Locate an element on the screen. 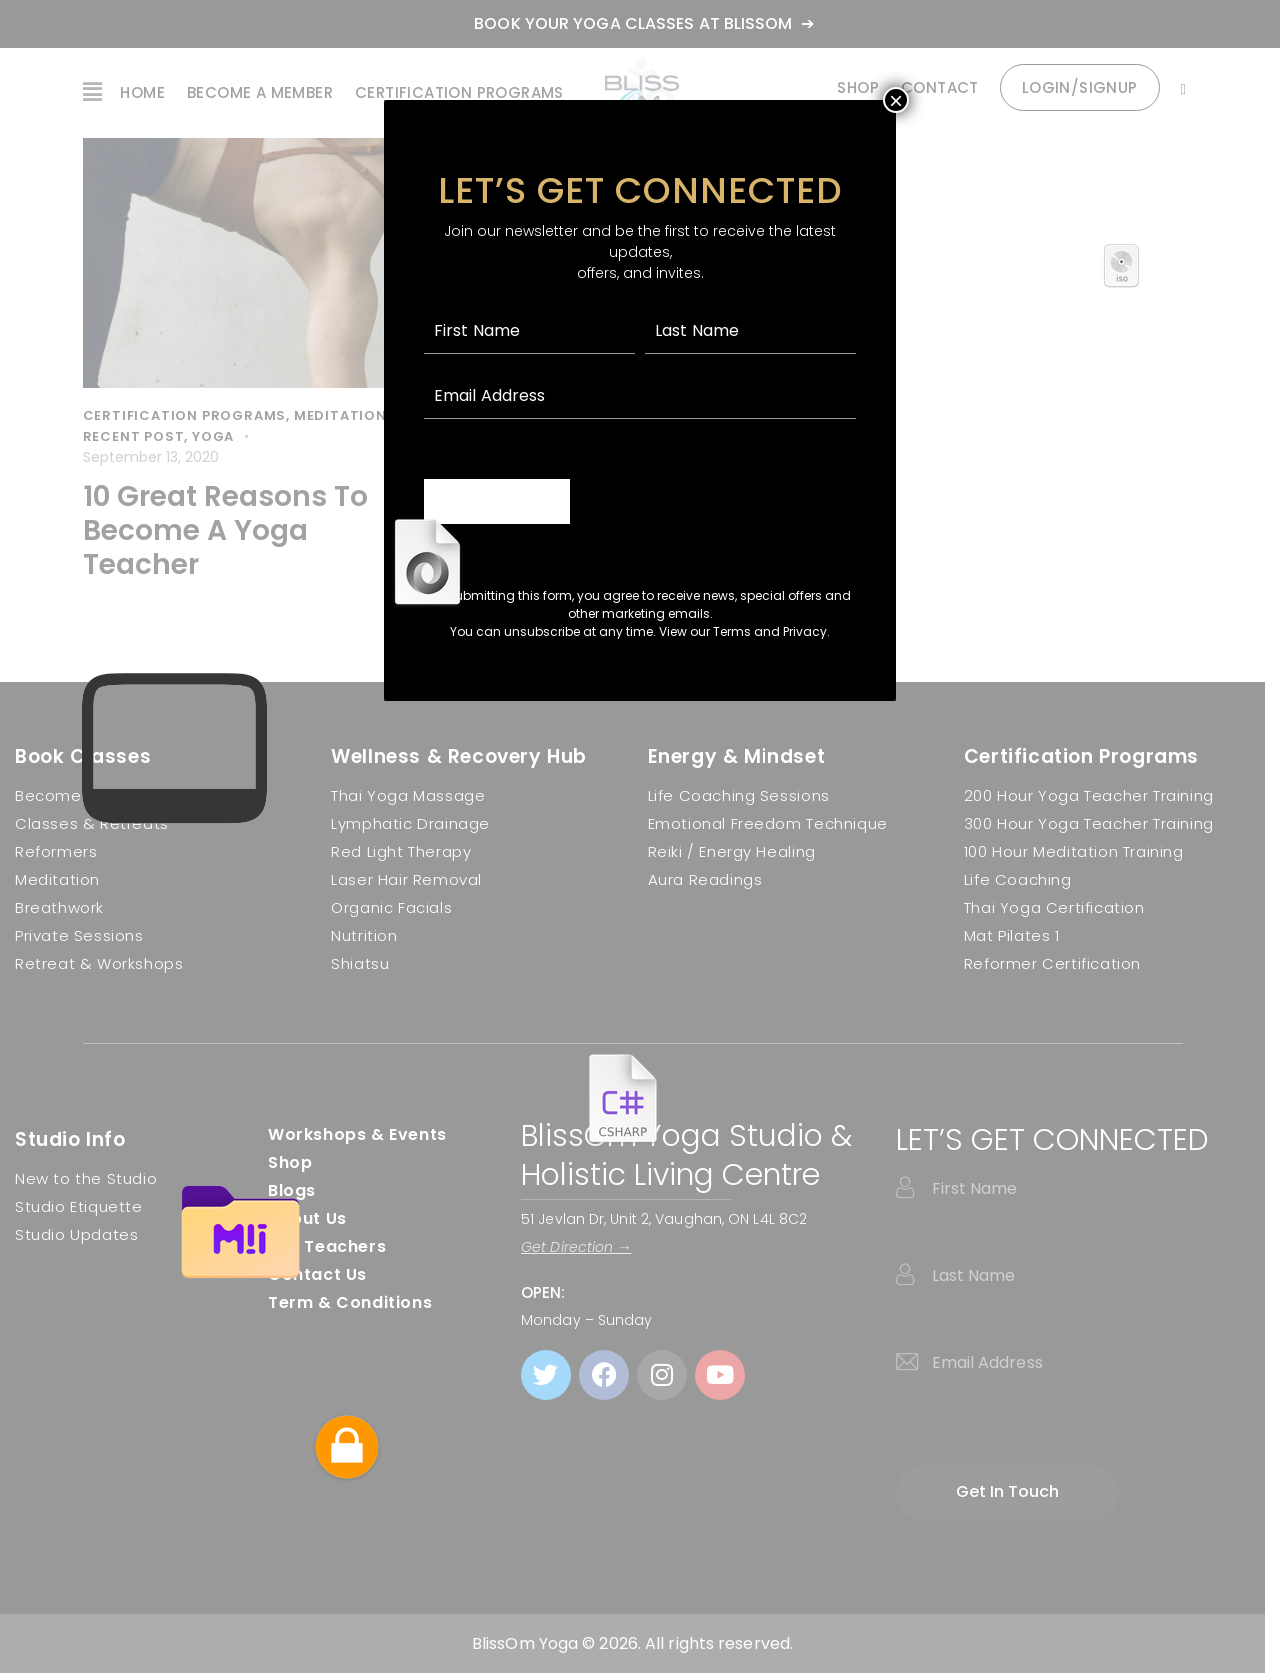  a C# source code file is located at coordinates (623, 1100).